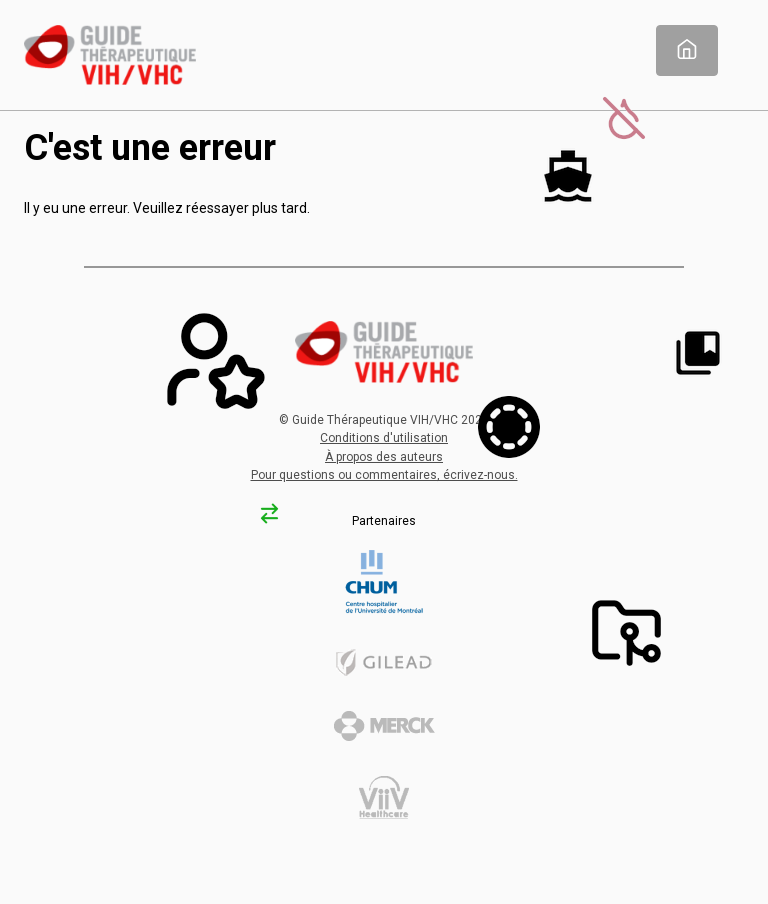 Image resolution: width=768 pixels, height=904 pixels. Describe the element at coordinates (626, 631) in the screenshot. I see `open git repository folder` at that location.